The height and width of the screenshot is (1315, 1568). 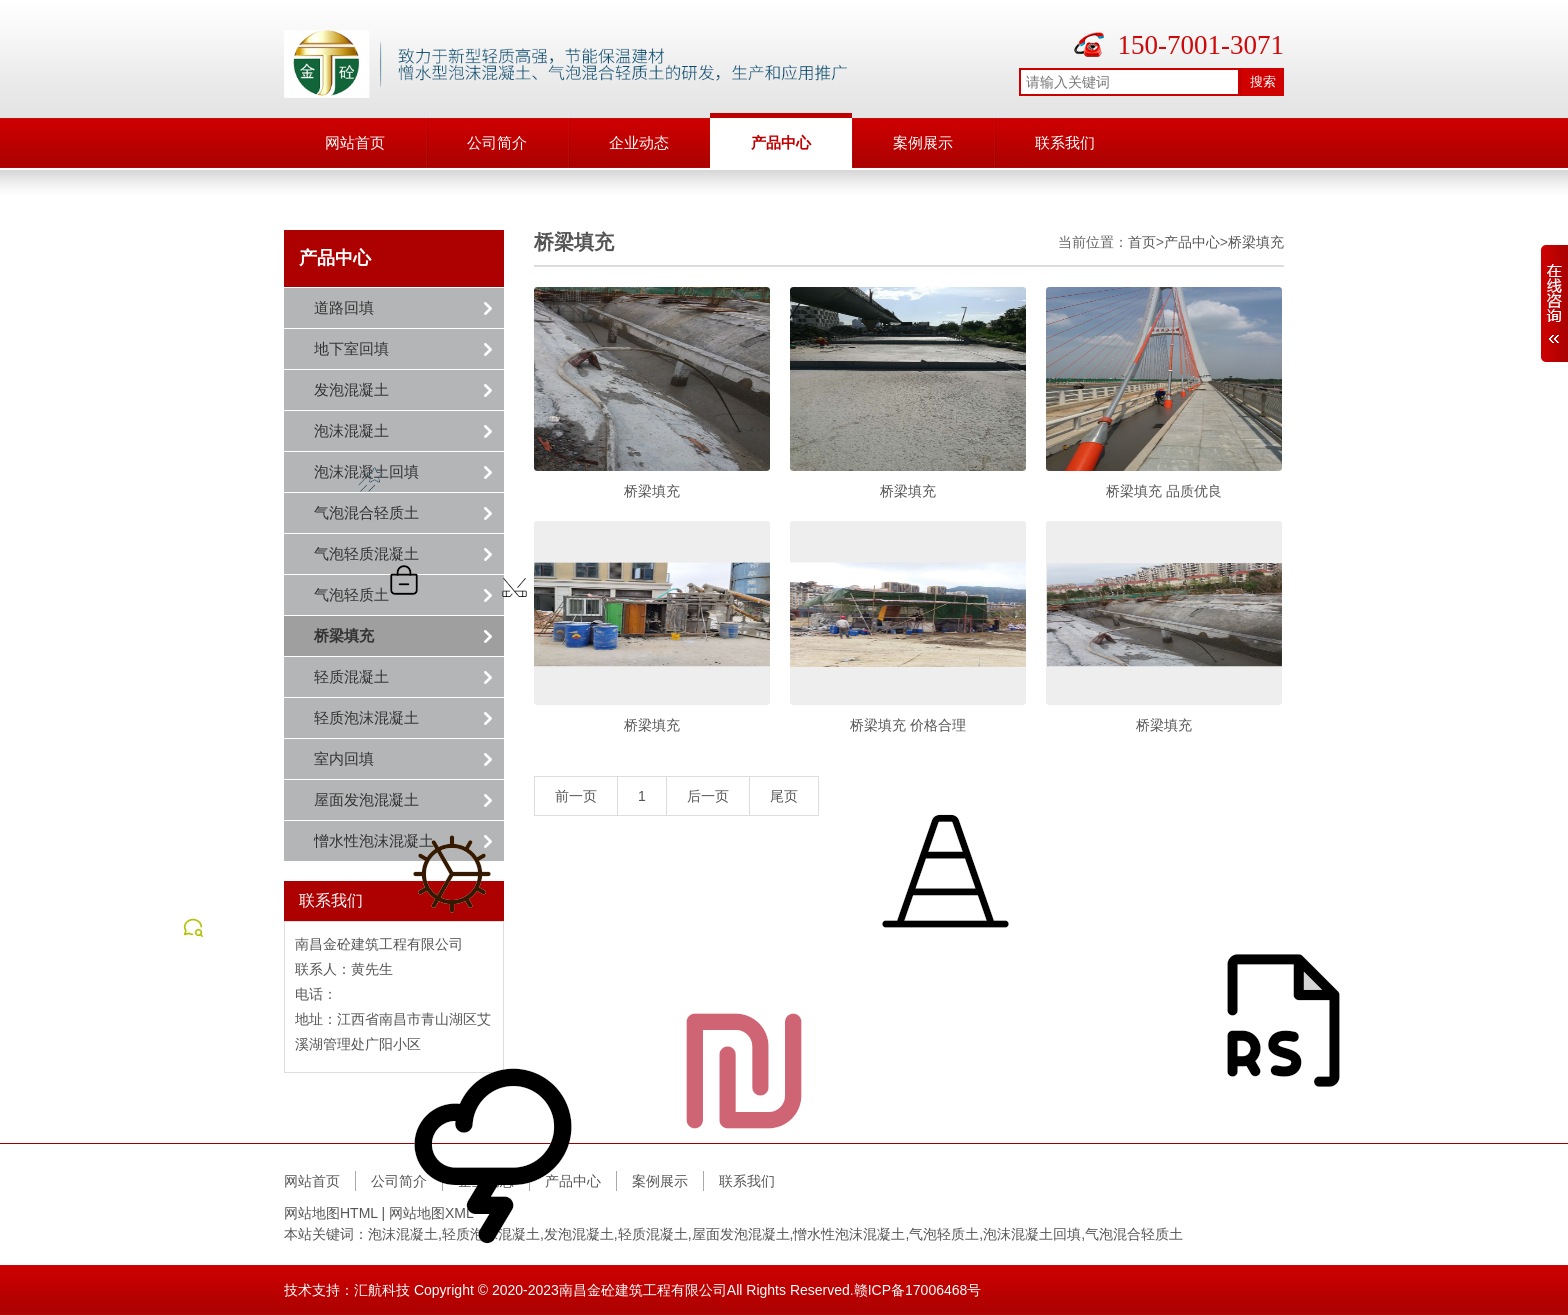 What do you see at coordinates (452, 874) in the screenshot?
I see `access settings or preferences` at bounding box center [452, 874].